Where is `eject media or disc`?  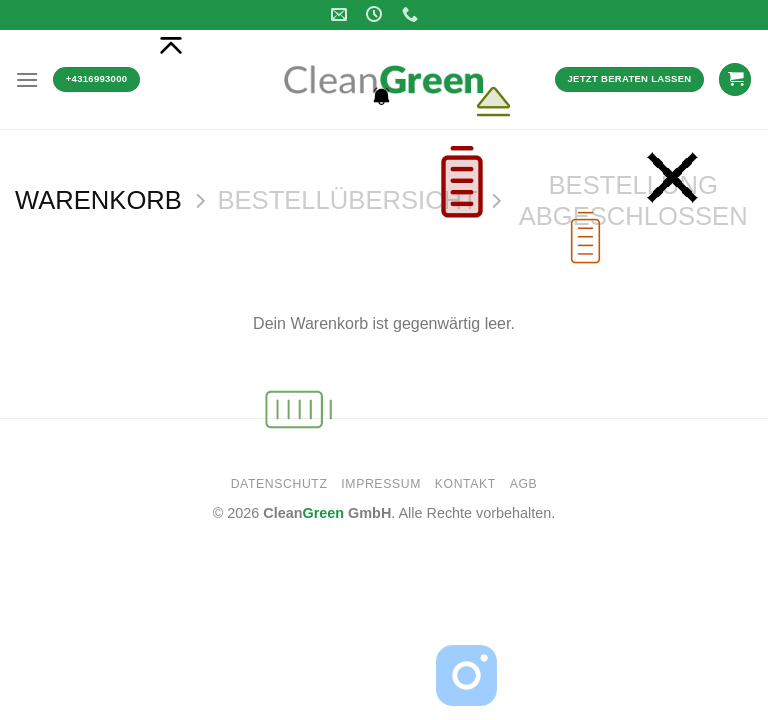
eject media or disc is located at coordinates (493, 103).